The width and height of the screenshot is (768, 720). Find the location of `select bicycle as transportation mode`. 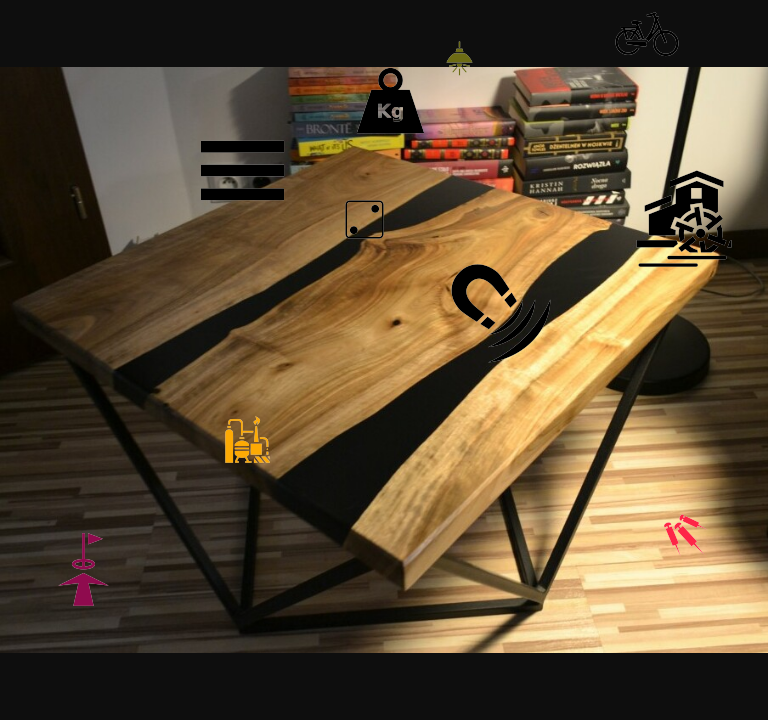

select bicycle as transportation mode is located at coordinates (647, 34).